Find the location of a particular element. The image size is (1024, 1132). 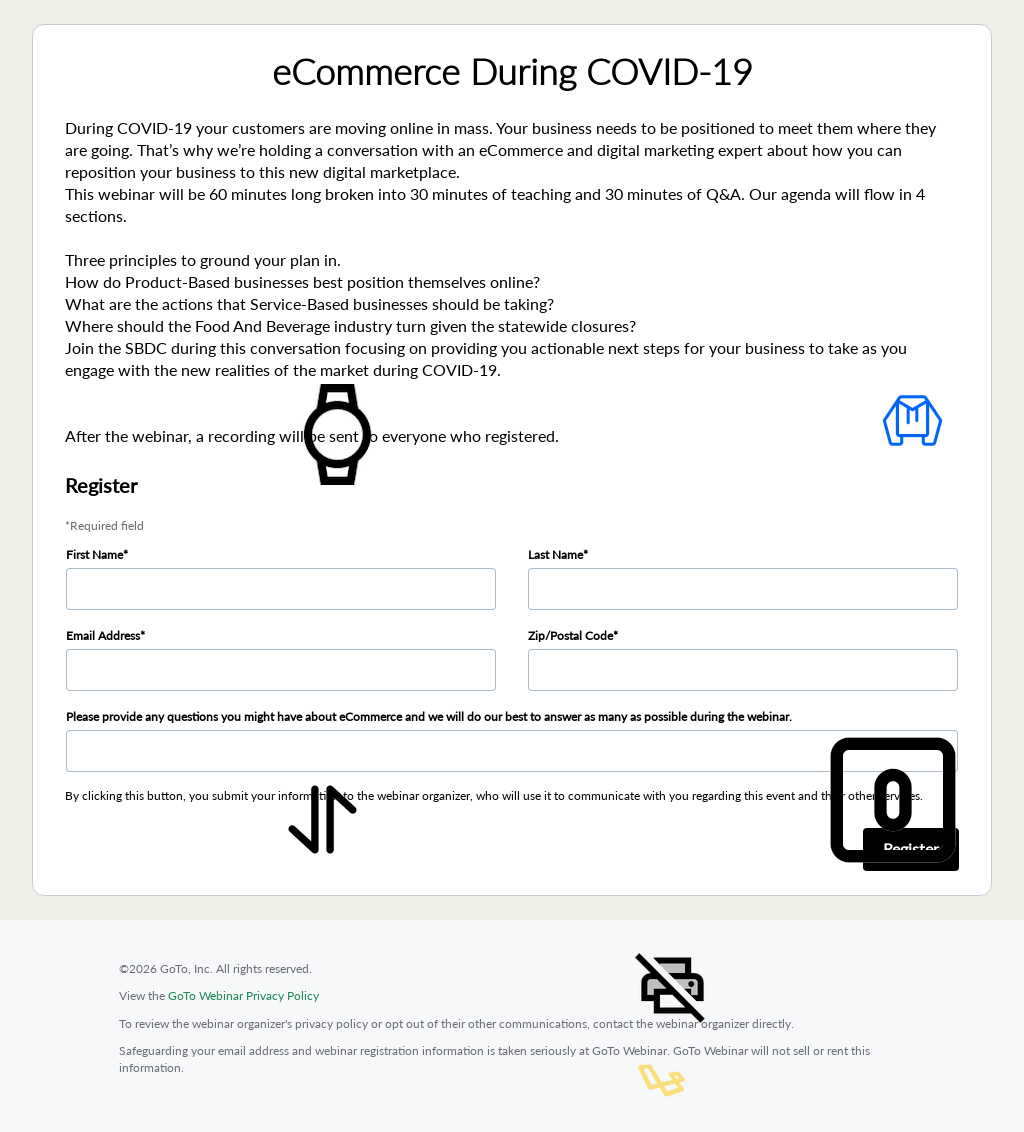

access smartwatch settings or companion app is located at coordinates (337, 434).